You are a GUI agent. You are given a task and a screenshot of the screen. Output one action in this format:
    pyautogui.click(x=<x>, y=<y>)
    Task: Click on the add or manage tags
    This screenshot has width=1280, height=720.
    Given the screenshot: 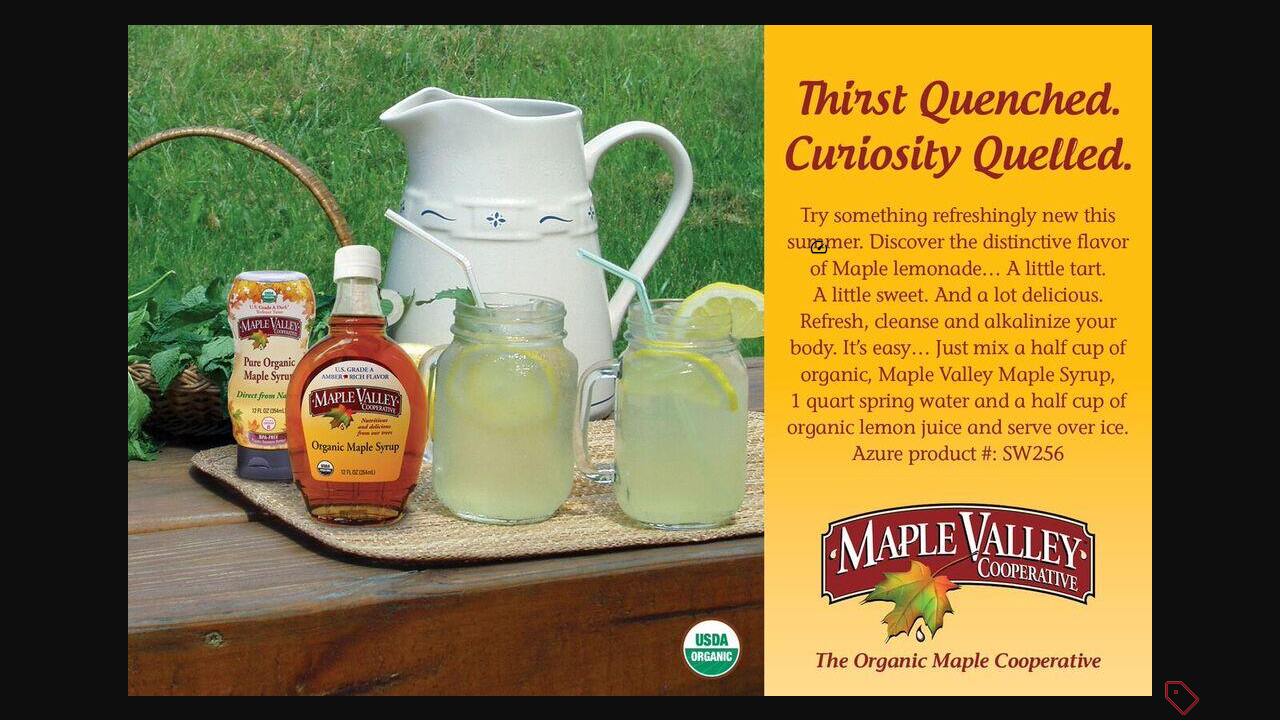 What is the action you would take?
    pyautogui.click(x=1182, y=698)
    